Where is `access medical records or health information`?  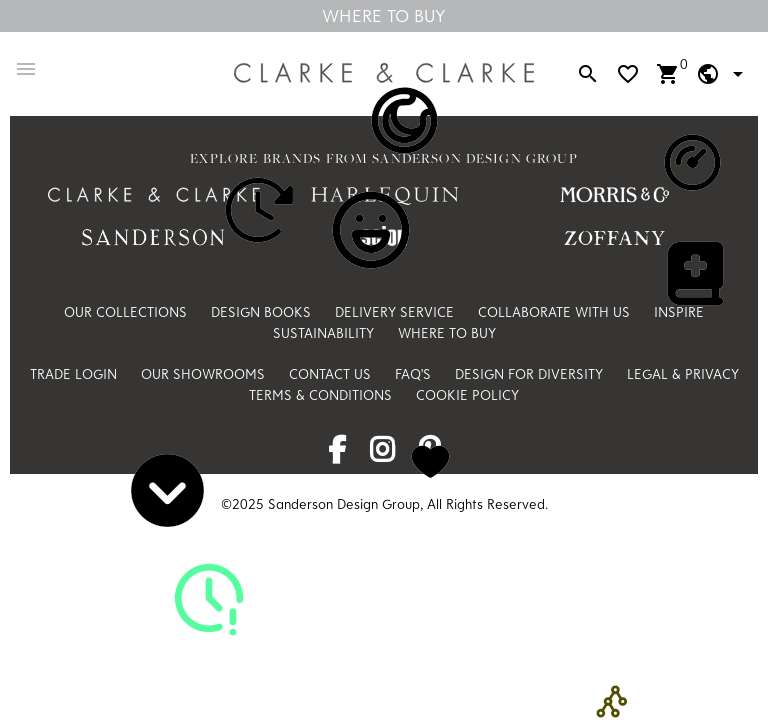
access medical records or health information is located at coordinates (695, 273).